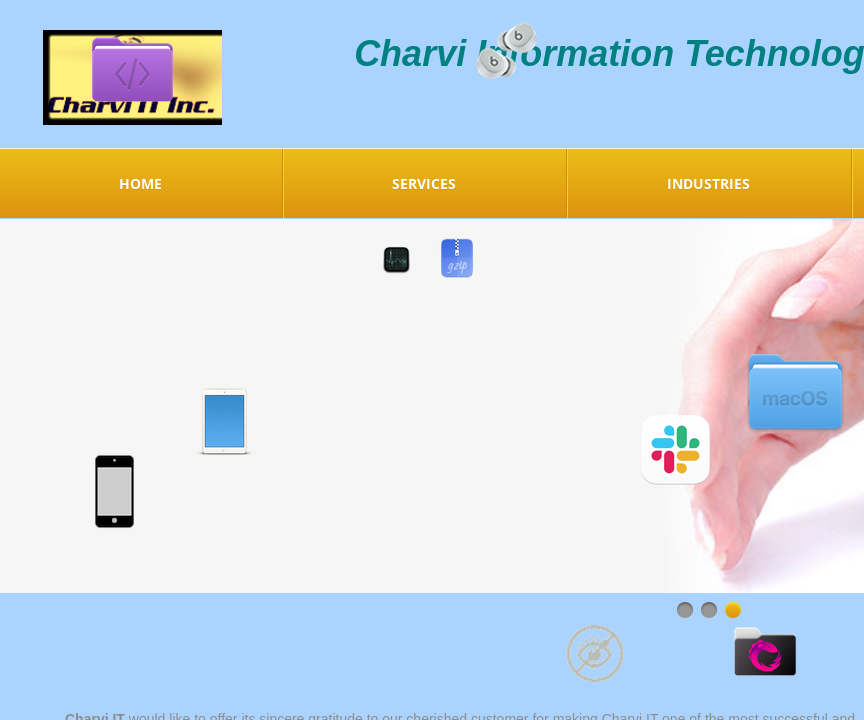 This screenshot has width=864, height=720. I want to click on iPod Touch device in sidebar navigation, so click(114, 491).